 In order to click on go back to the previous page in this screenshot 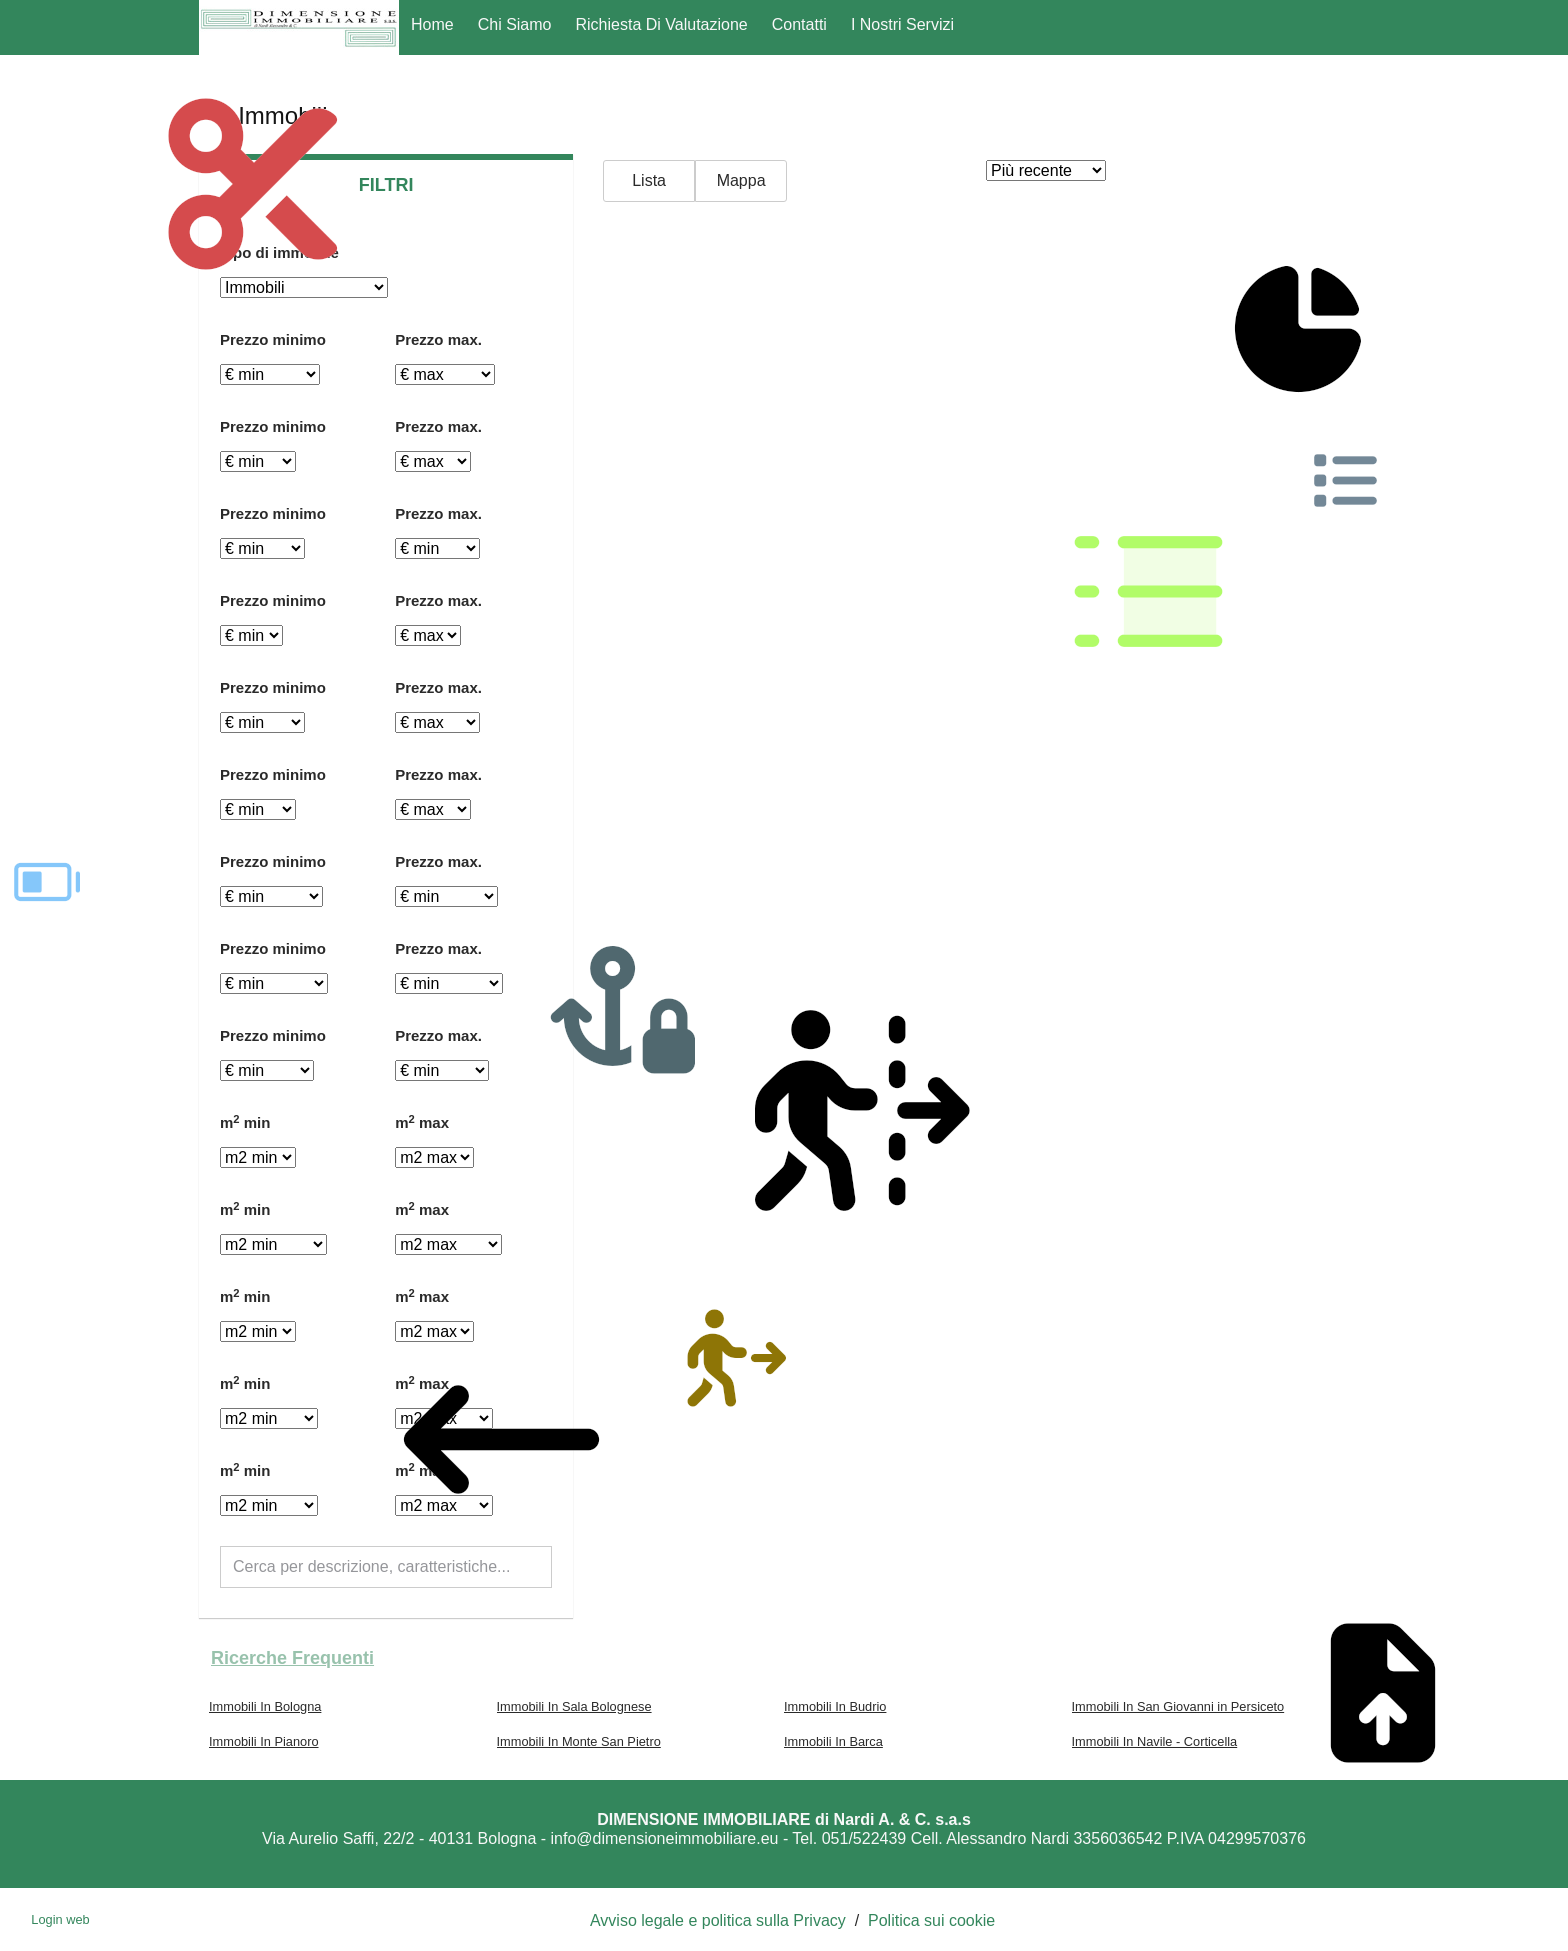, I will do `click(501, 1439)`.